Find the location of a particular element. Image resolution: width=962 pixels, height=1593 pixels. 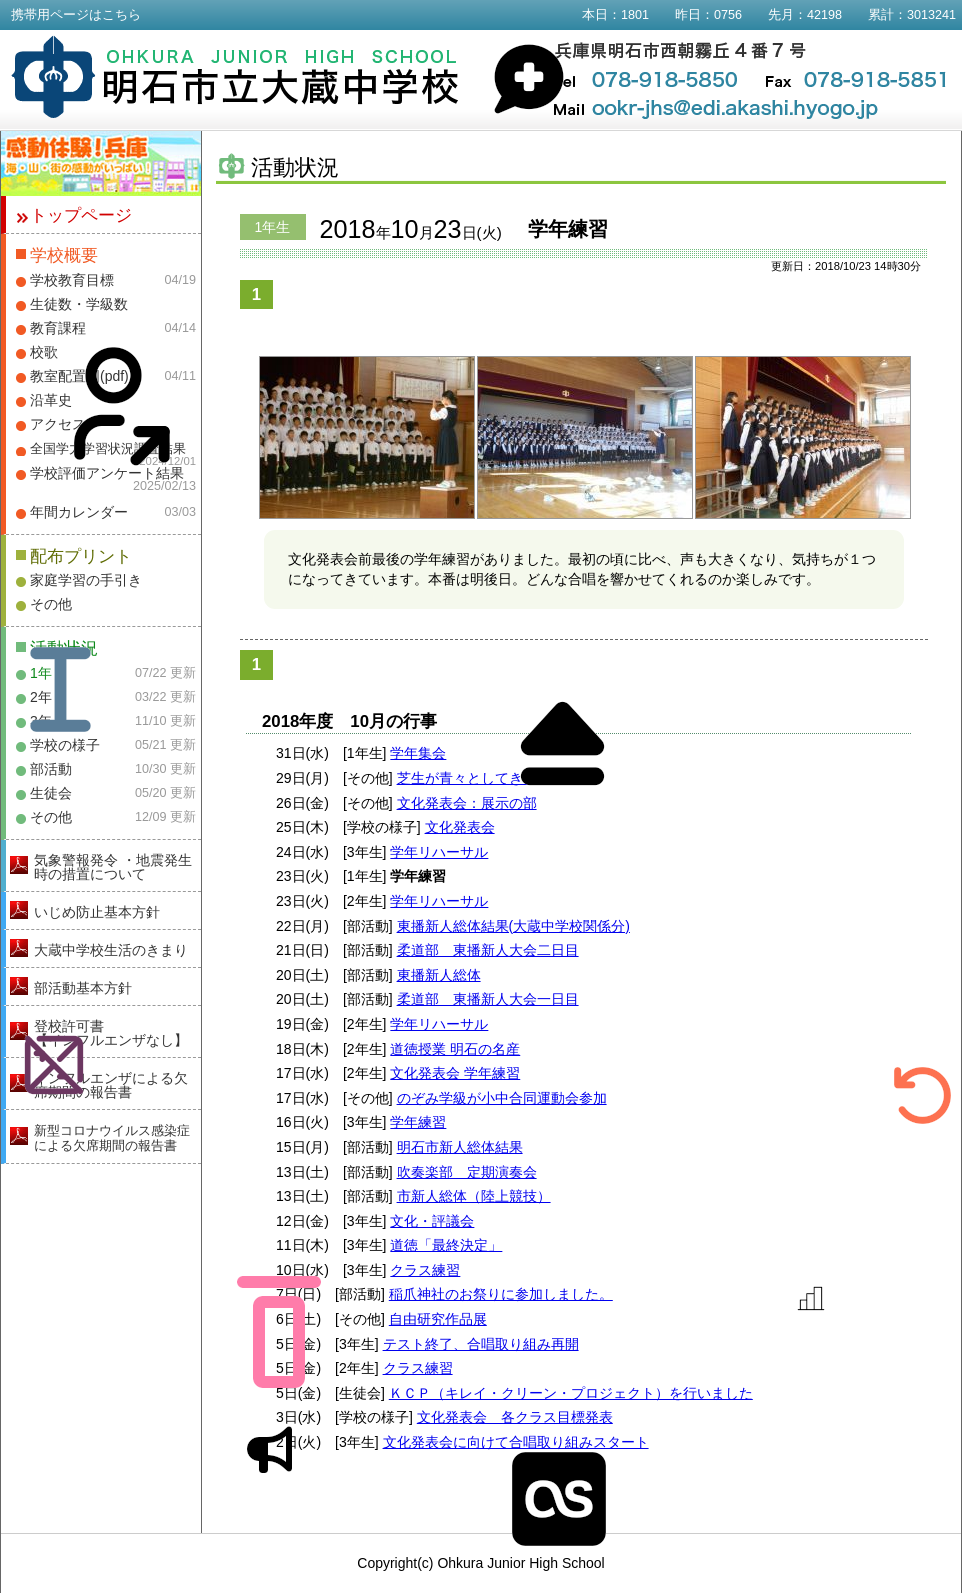

access medical chat or health support is located at coordinates (529, 79).